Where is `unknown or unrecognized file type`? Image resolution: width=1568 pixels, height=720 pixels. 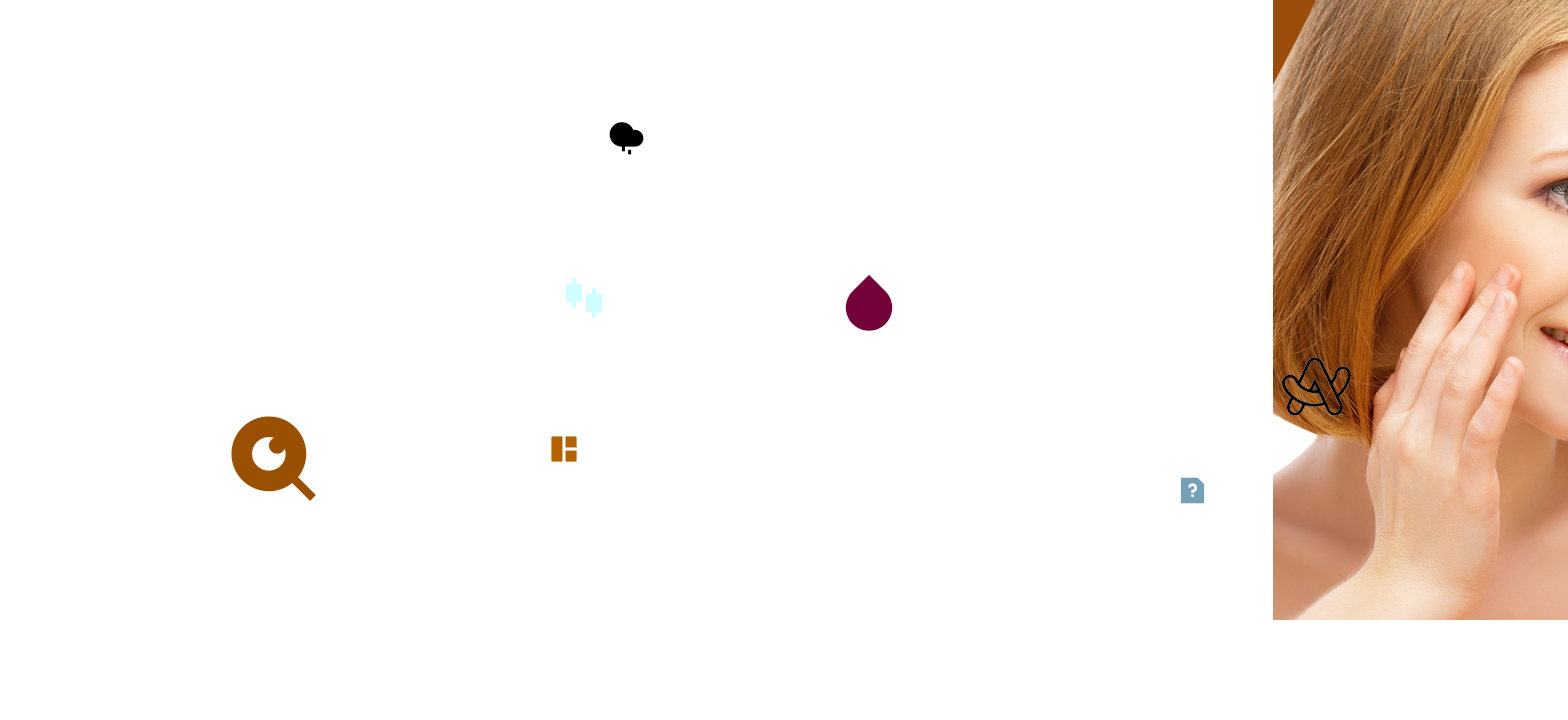
unknown or unrecognized file type is located at coordinates (1192, 490).